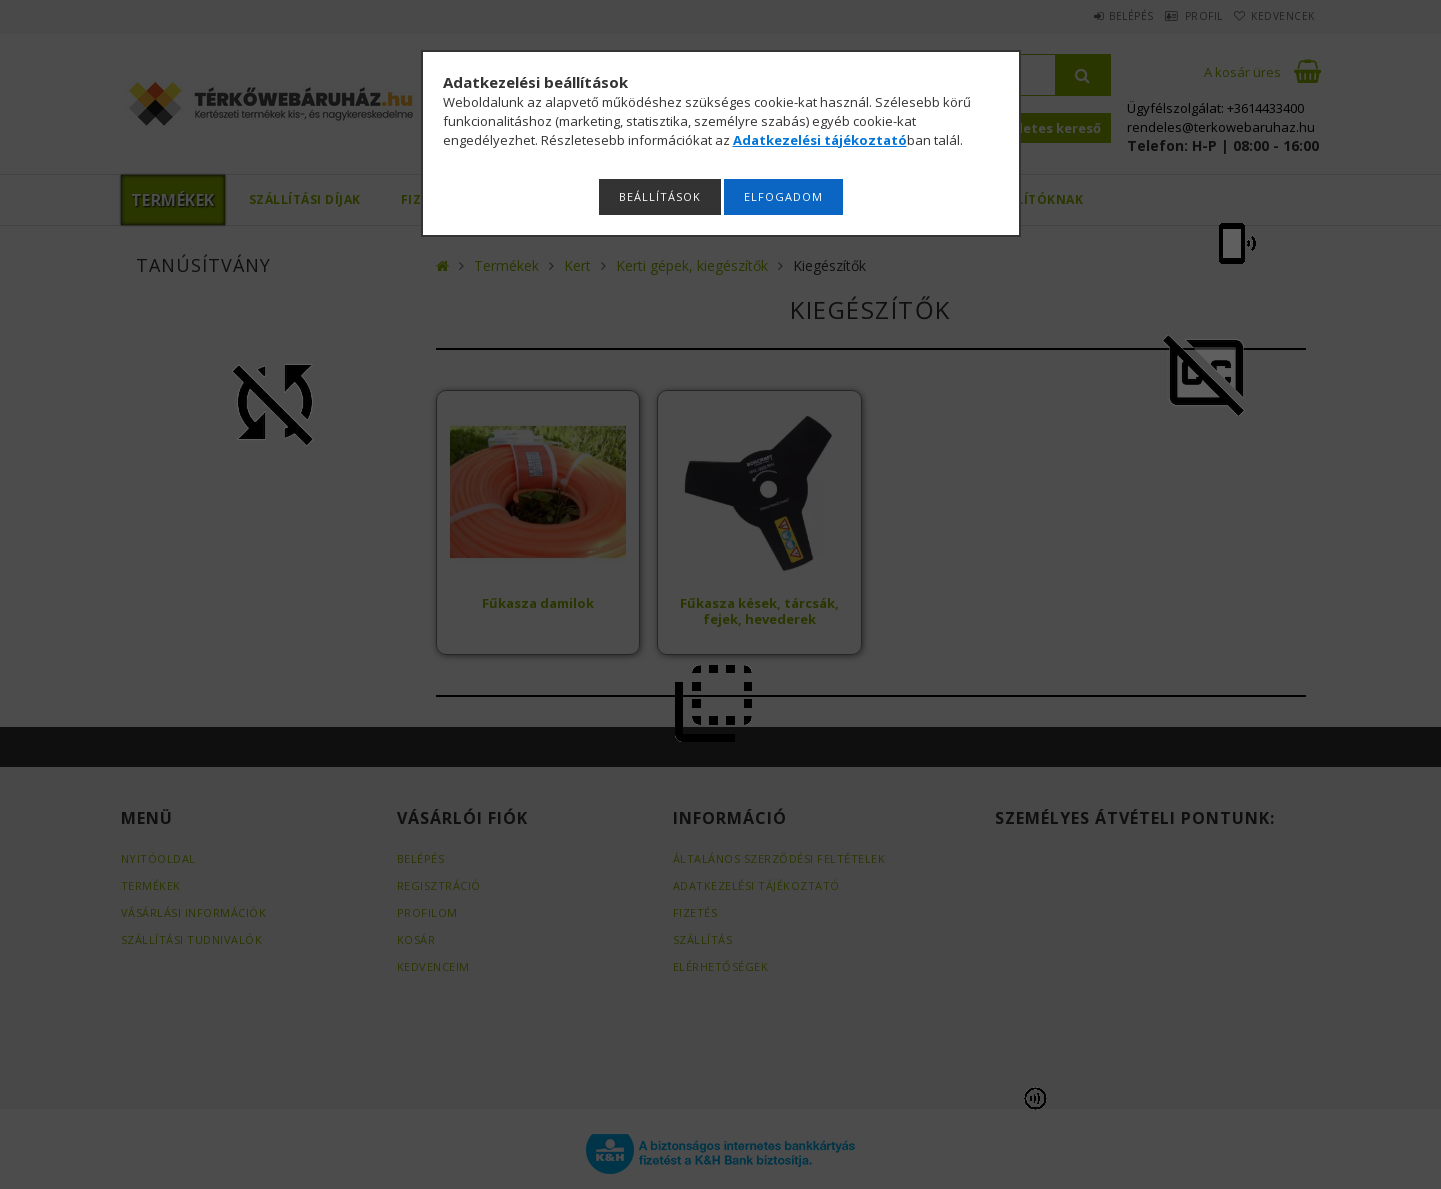 The image size is (1441, 1189). I want to click on tap to pay with contactless payment, so click(1035, 1098).